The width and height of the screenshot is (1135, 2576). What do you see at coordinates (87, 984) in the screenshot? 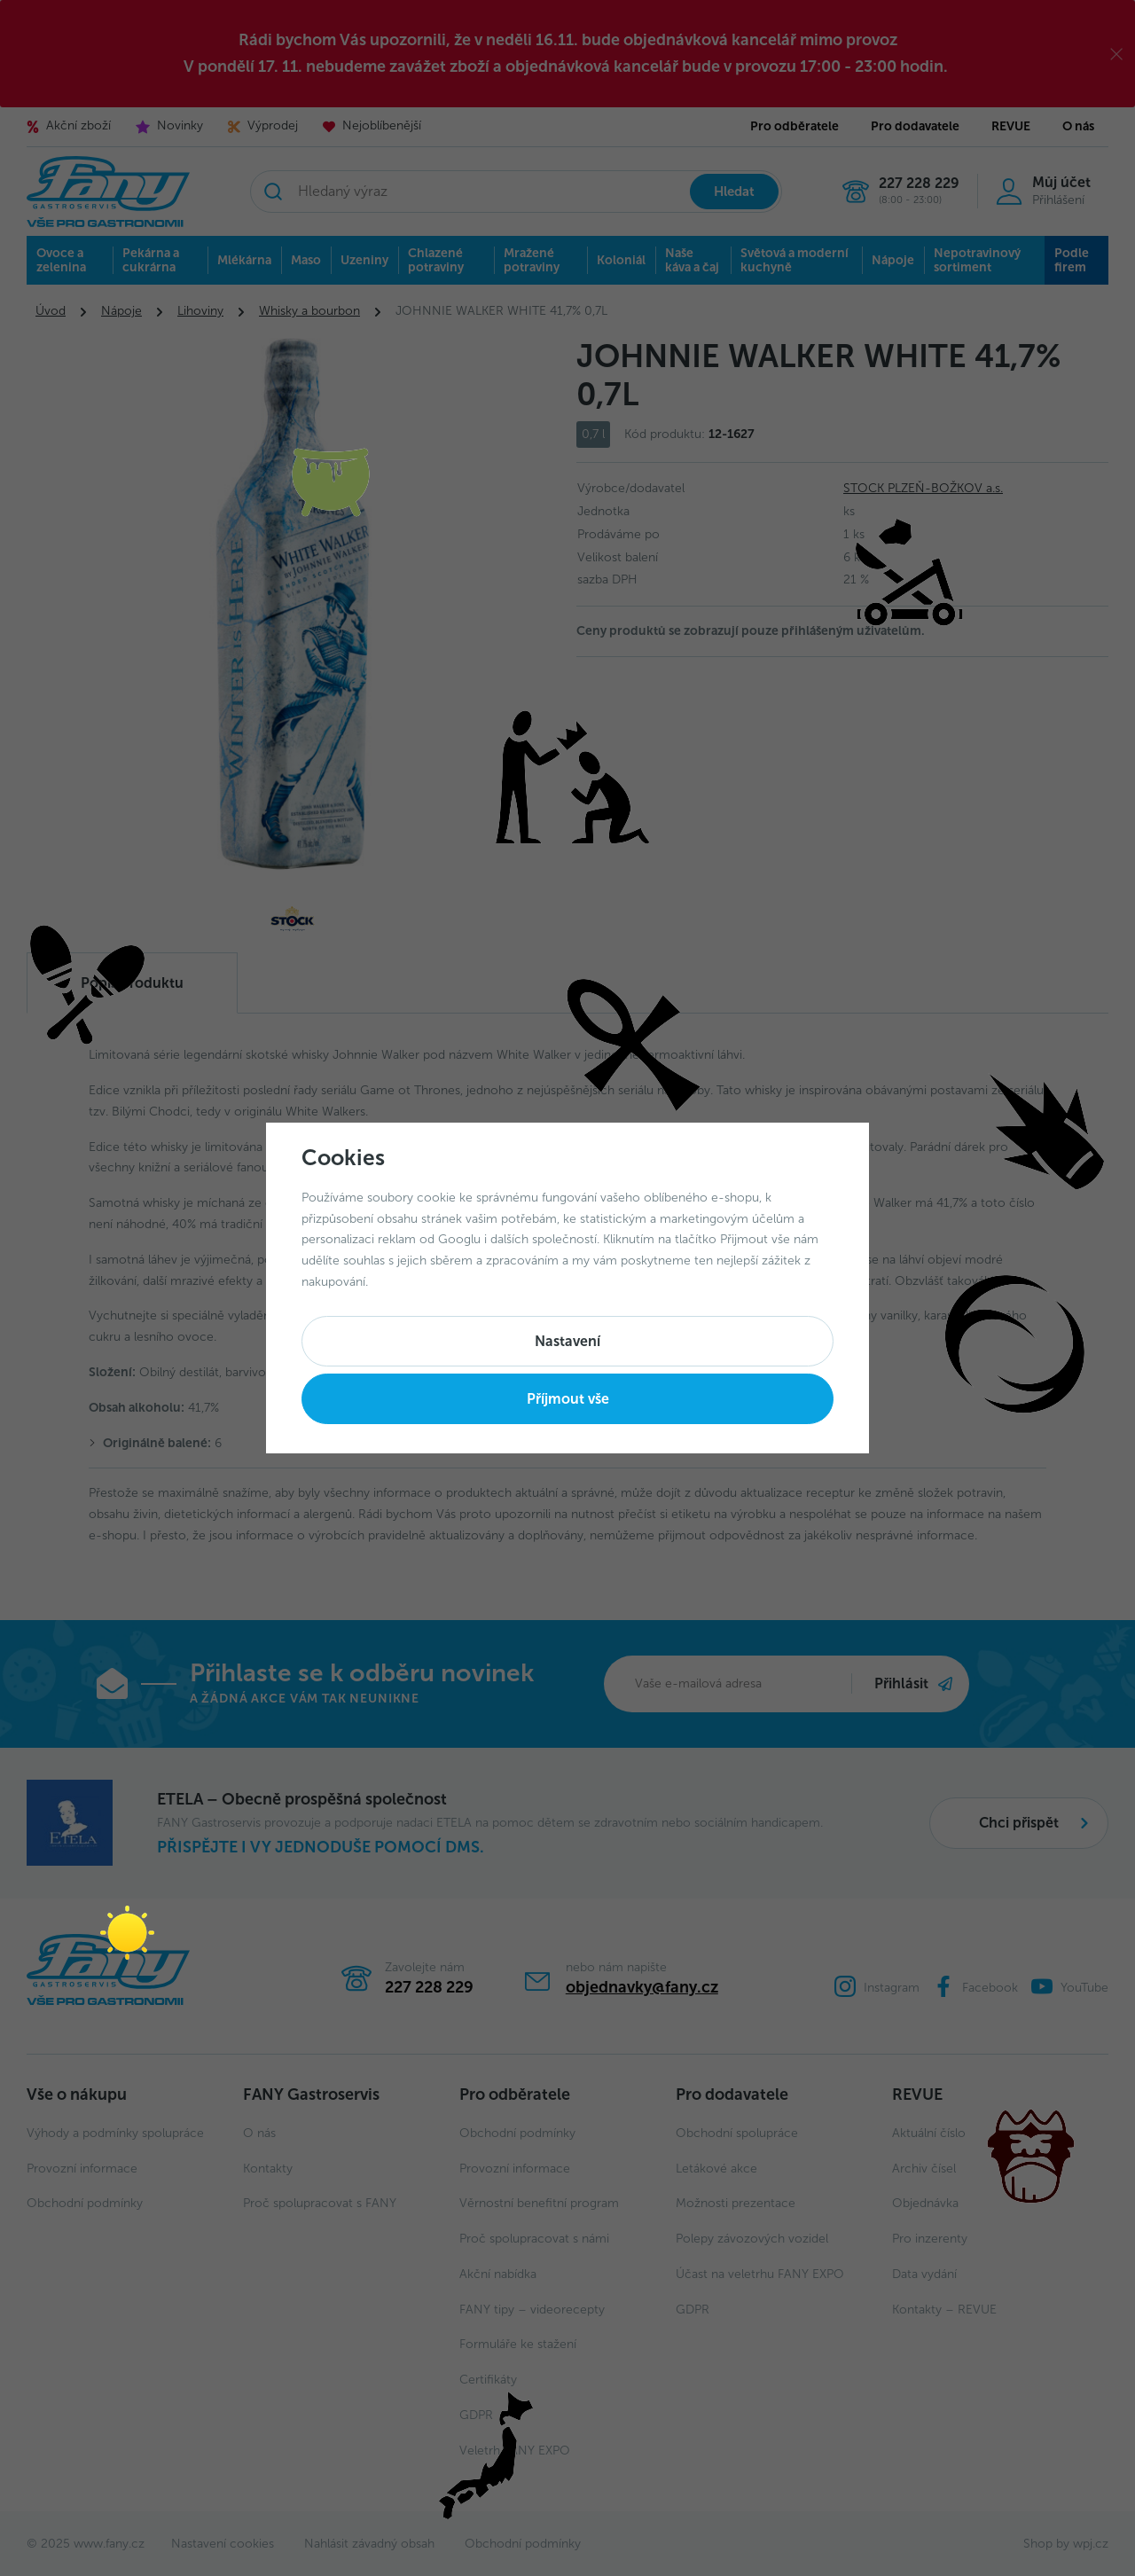
I see `access music or sound effects settings` at bounding box center [87, 984].